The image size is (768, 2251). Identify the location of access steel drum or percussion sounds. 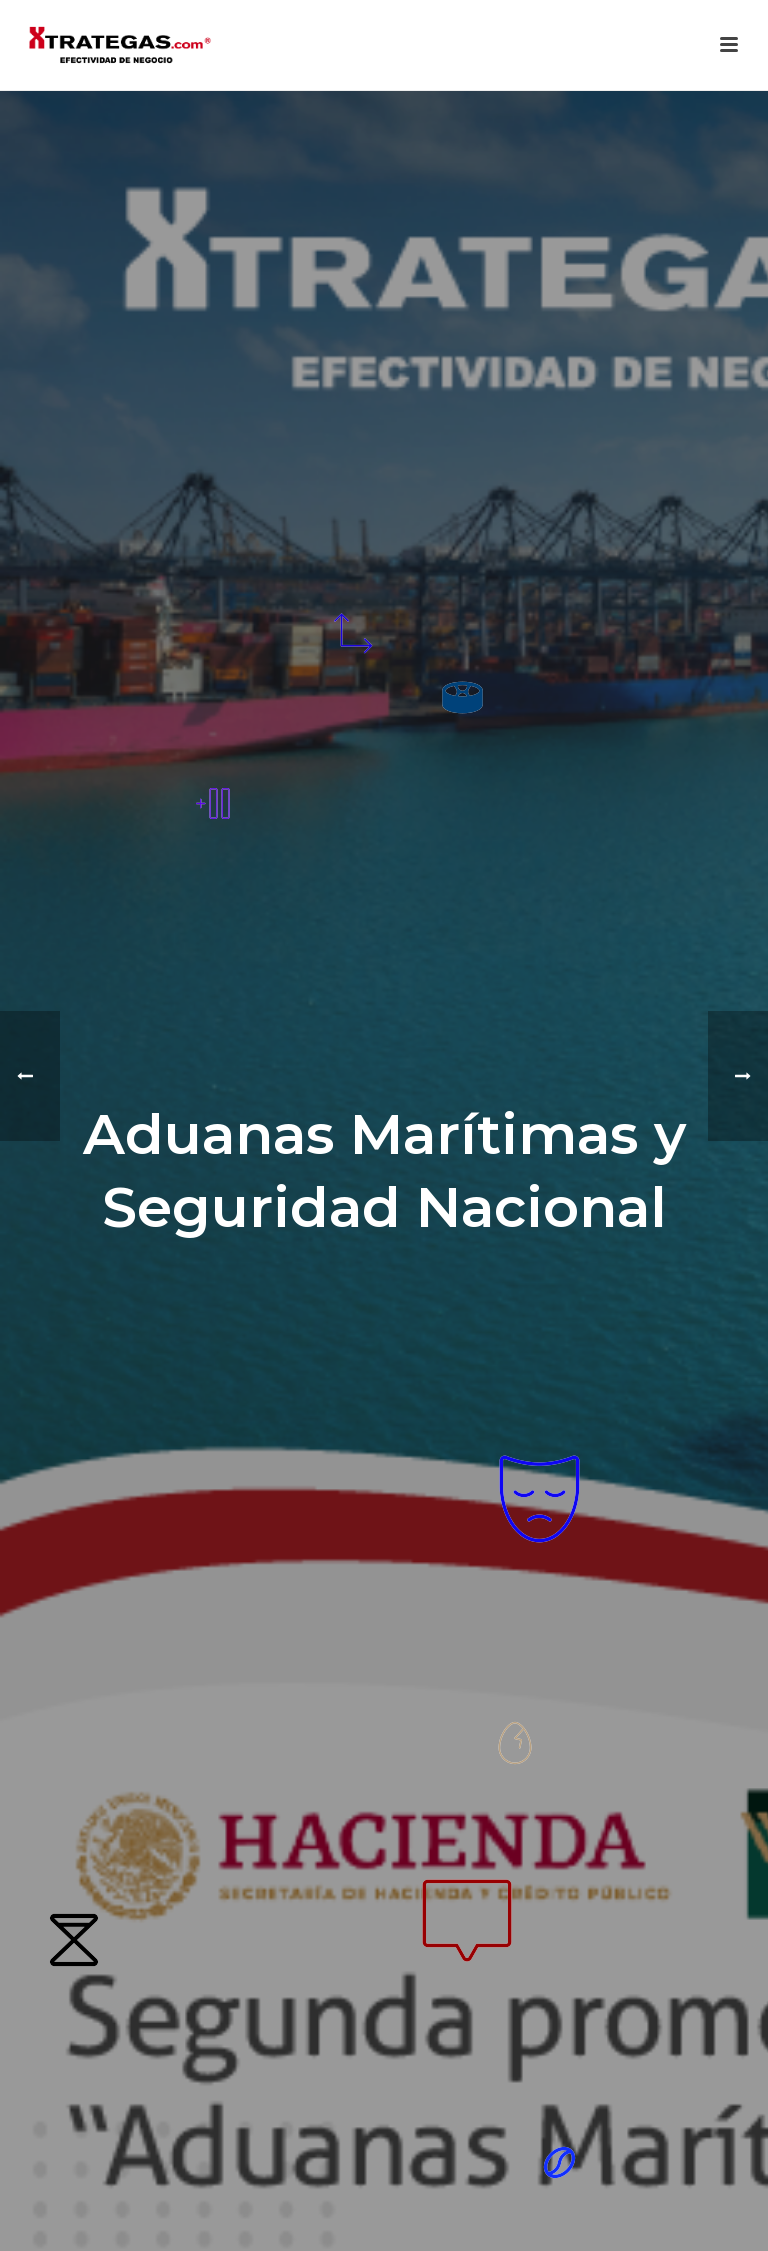
(462, 697).